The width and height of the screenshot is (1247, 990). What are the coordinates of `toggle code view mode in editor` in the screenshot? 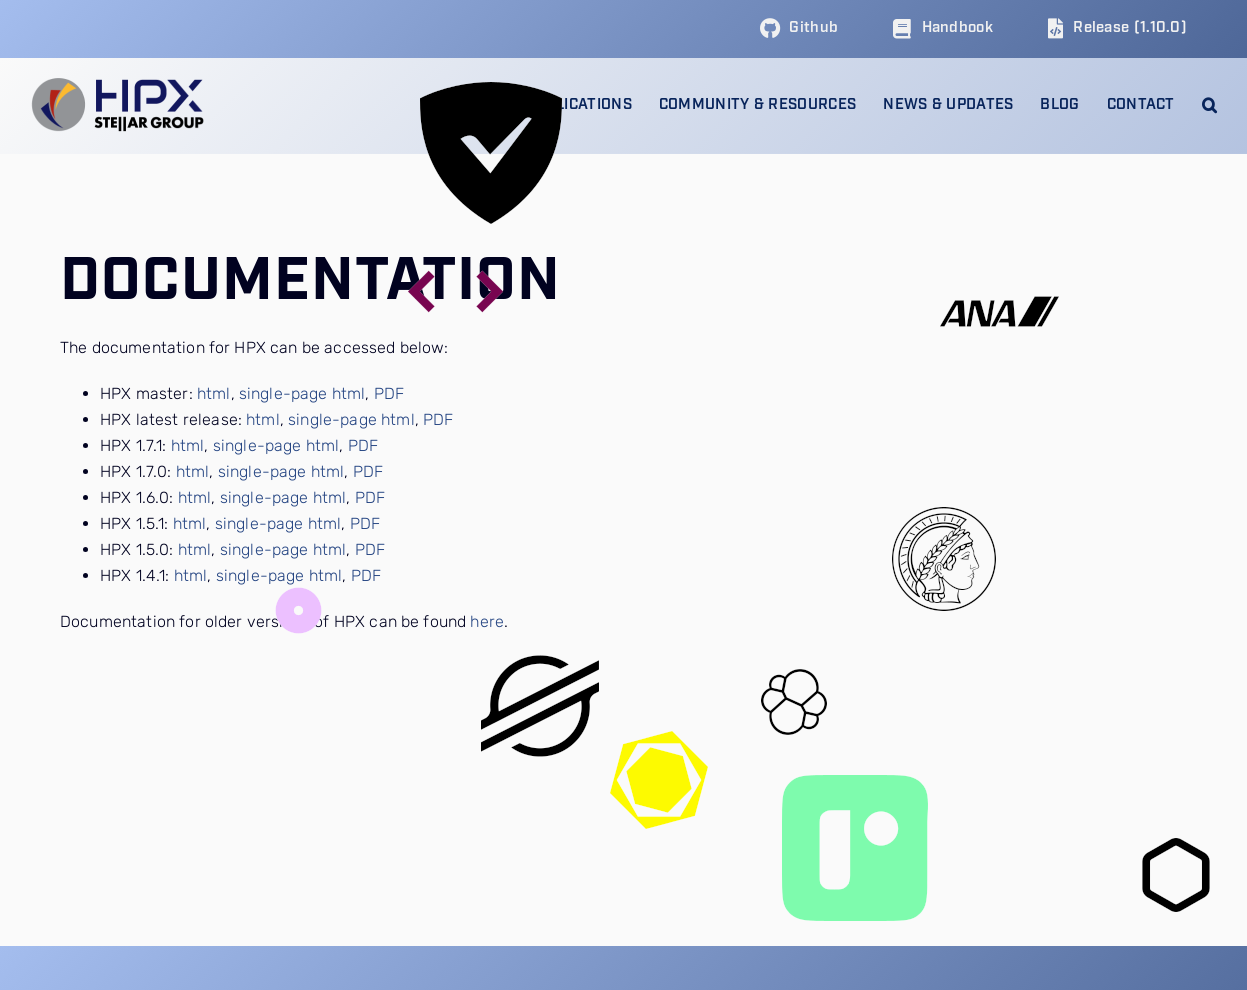 It's located at (455, 291).